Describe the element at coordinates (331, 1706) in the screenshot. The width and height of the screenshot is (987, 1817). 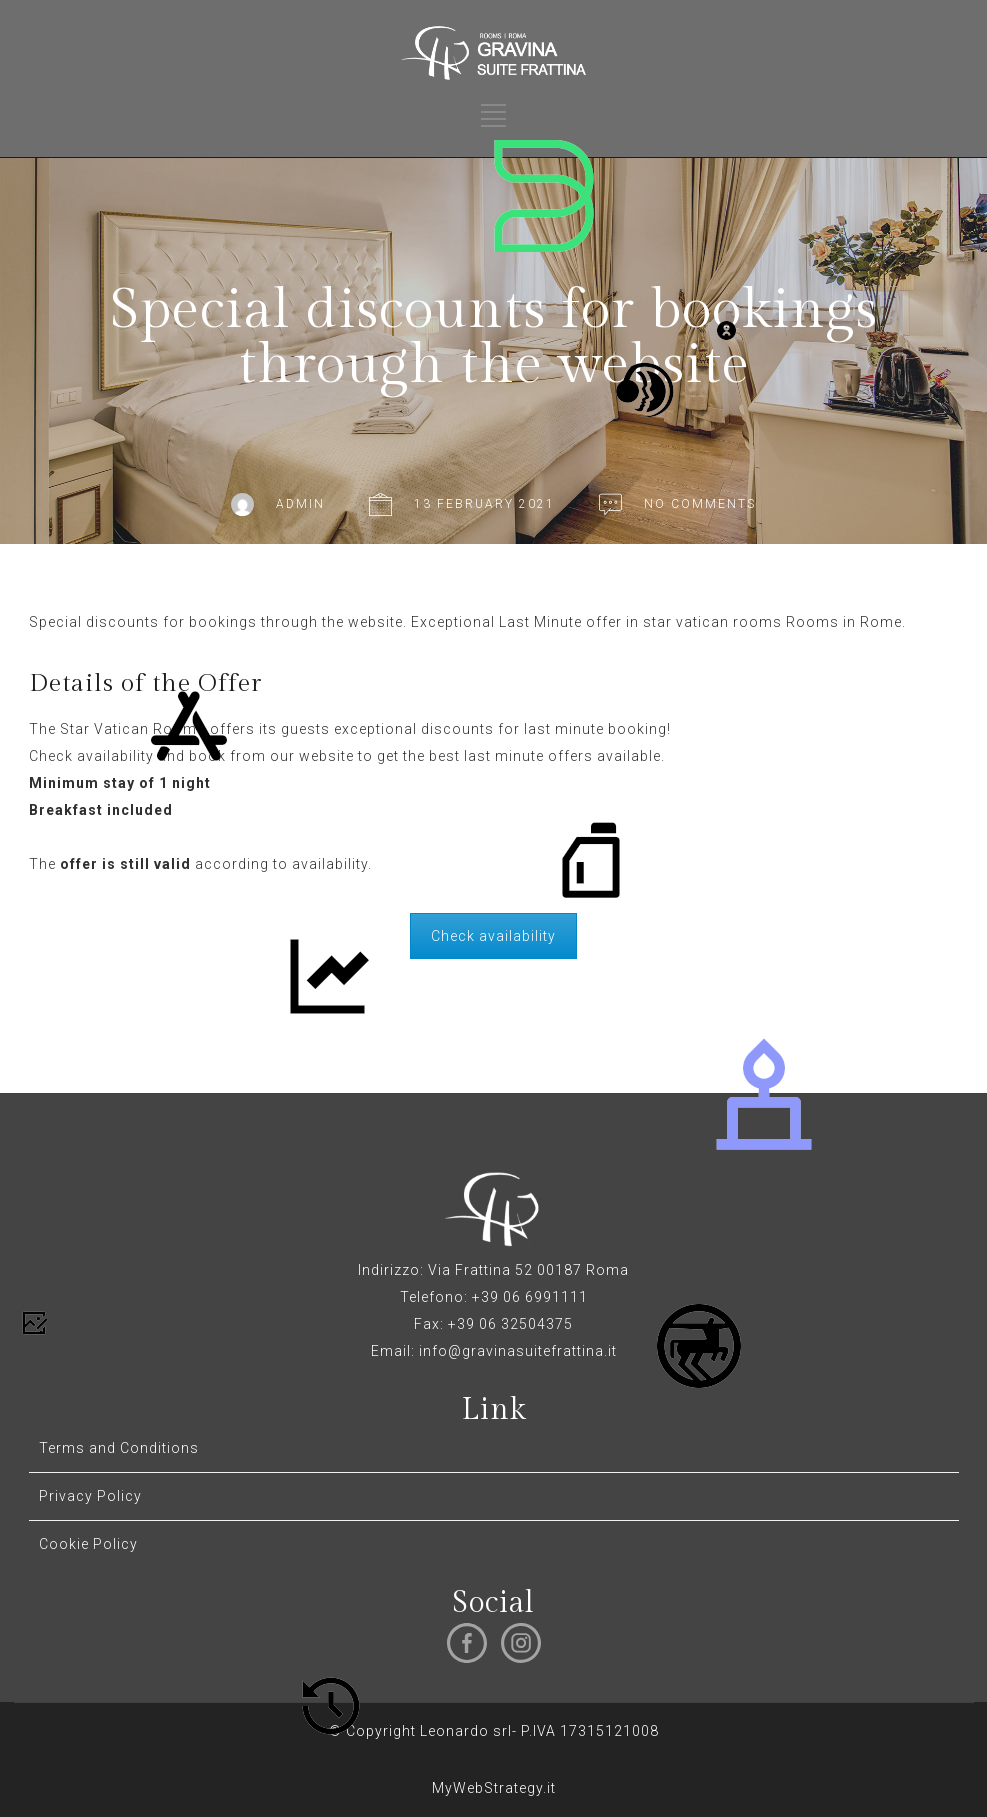
I see `view recent activity or history` at that location.